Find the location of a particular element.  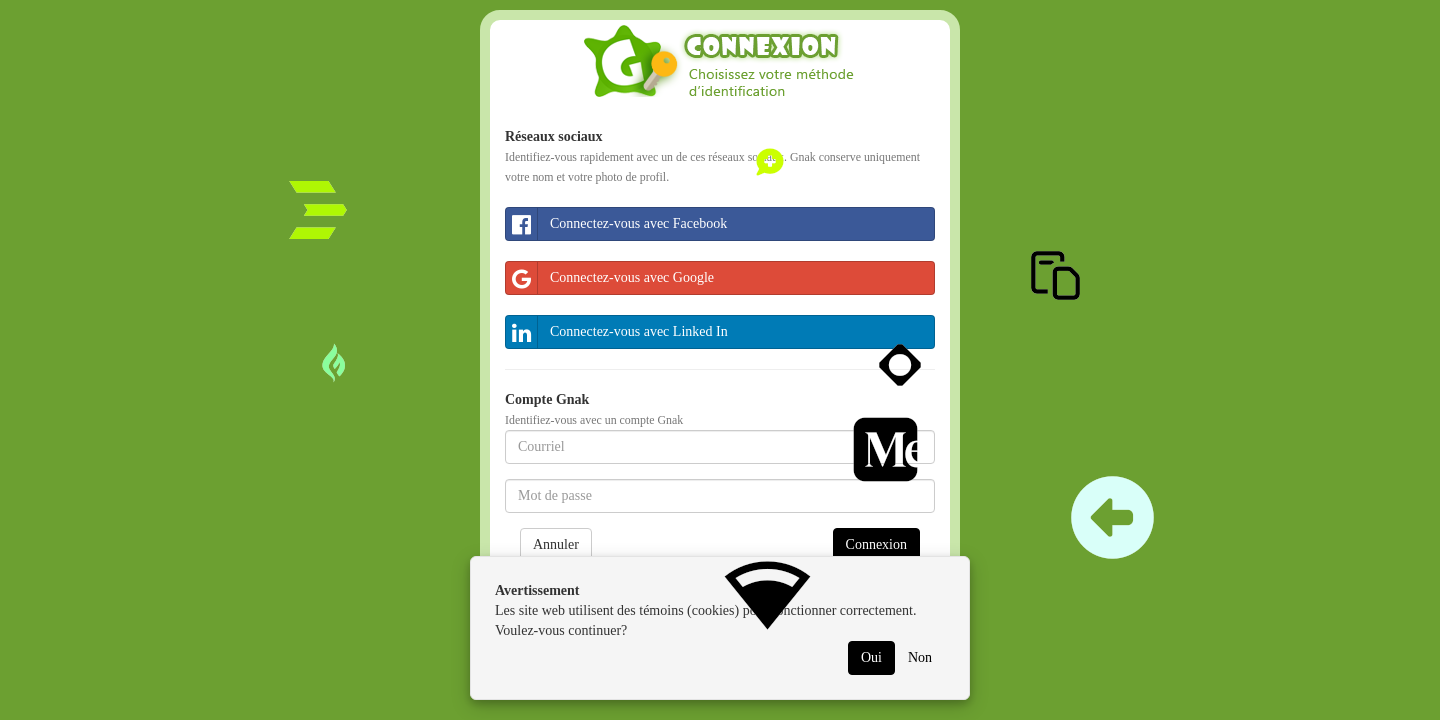

go back to the previous screen is located at coordinates (1112, 517).